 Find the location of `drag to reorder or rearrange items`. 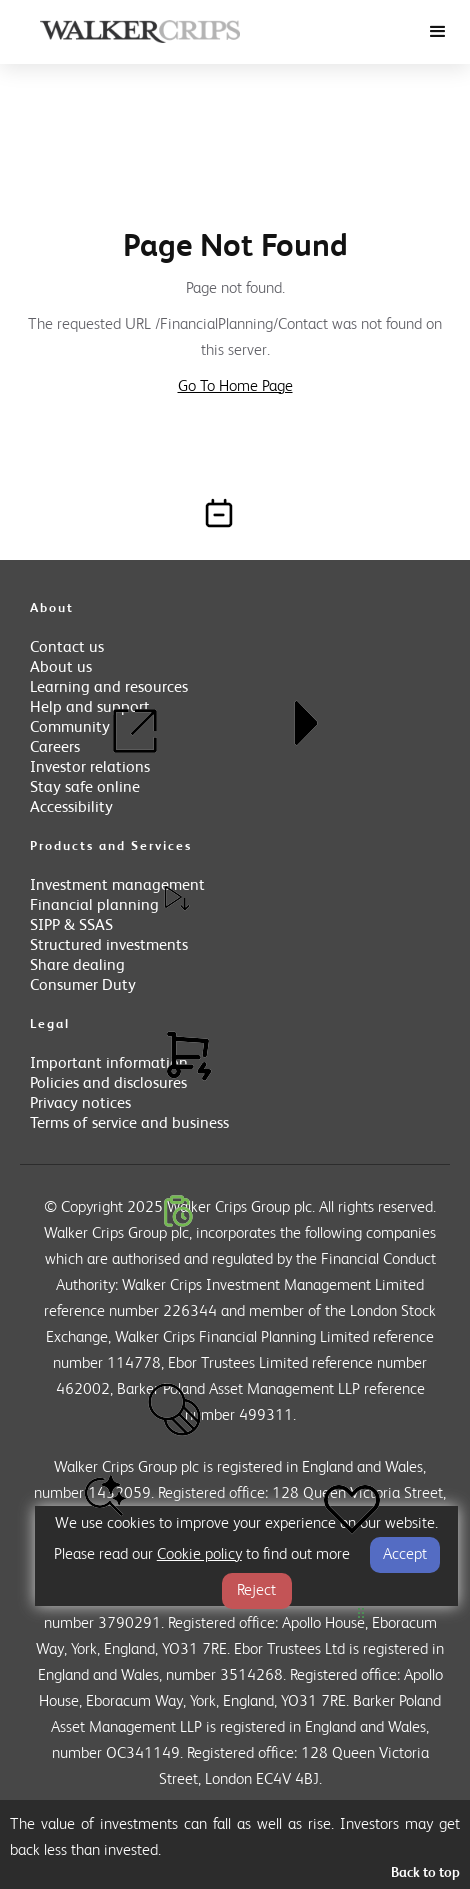

drag to reorder or rearrange items is located at coordinates (361, 1613).